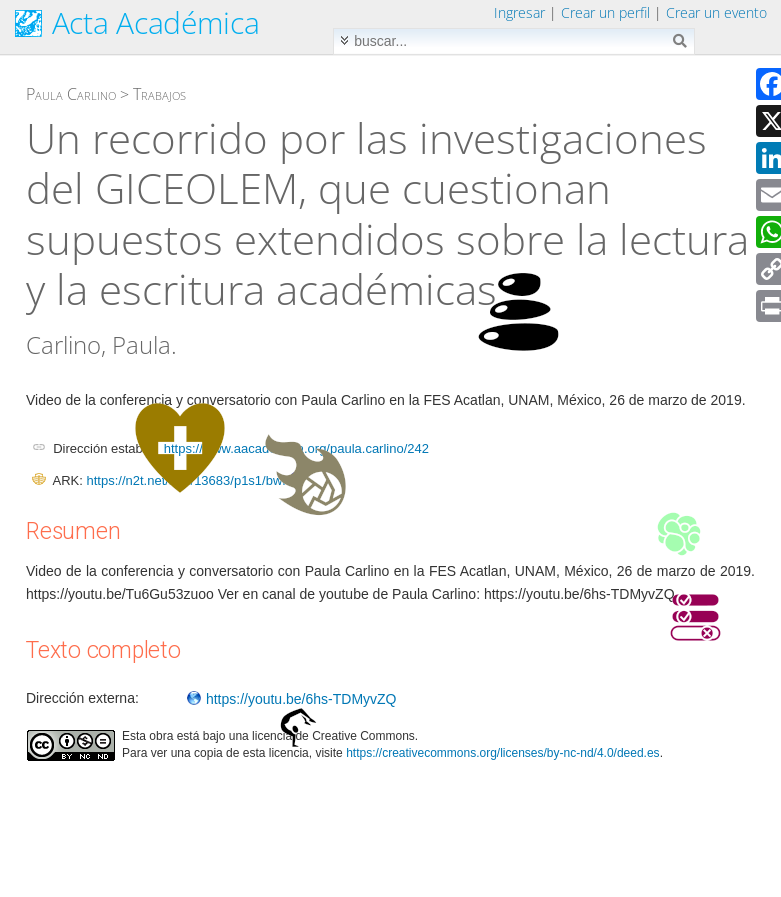 This screenshot has width=781, height=897. Describe the element at coordinates (298, 727) in the screenshot. I see `indicates flexibility or acrobatics skill` at that location.